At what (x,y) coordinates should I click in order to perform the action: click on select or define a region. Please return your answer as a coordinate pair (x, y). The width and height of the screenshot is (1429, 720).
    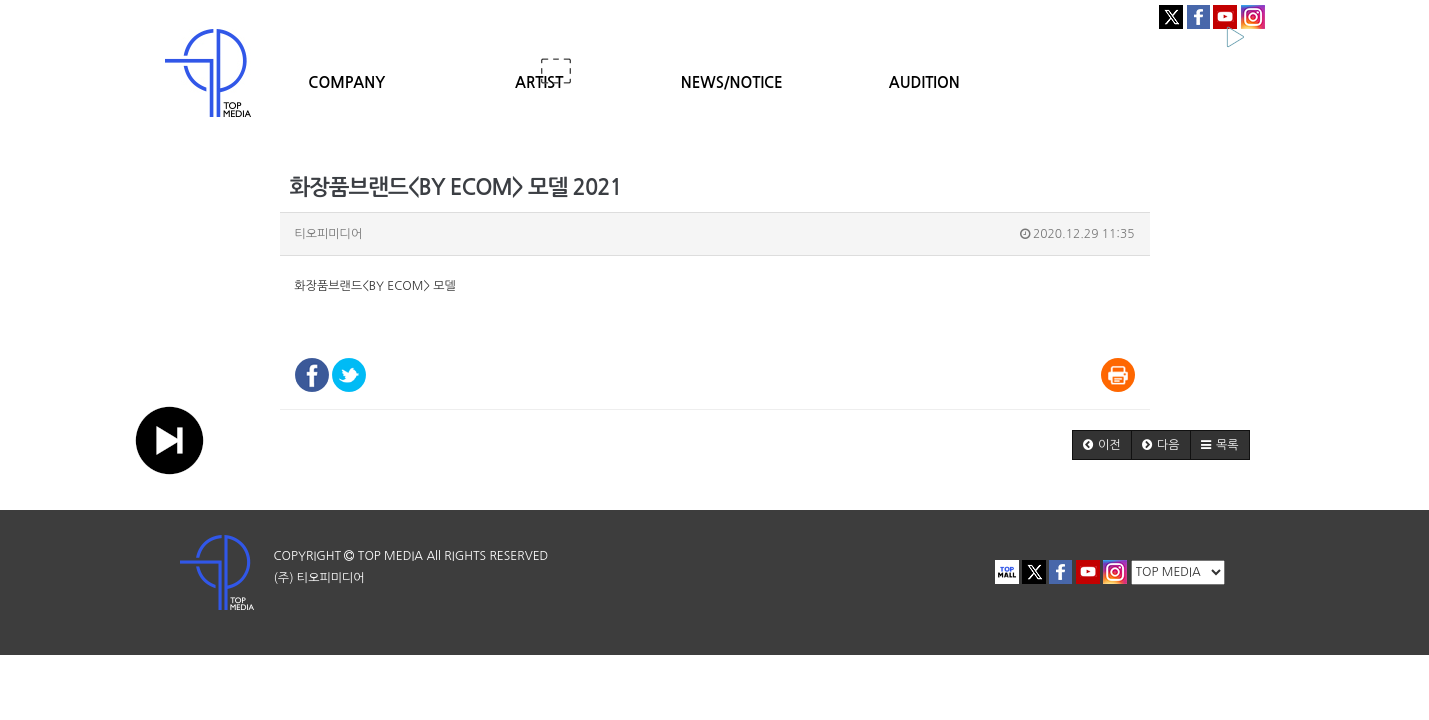
    Looking at the image, I should click on (556, 71).